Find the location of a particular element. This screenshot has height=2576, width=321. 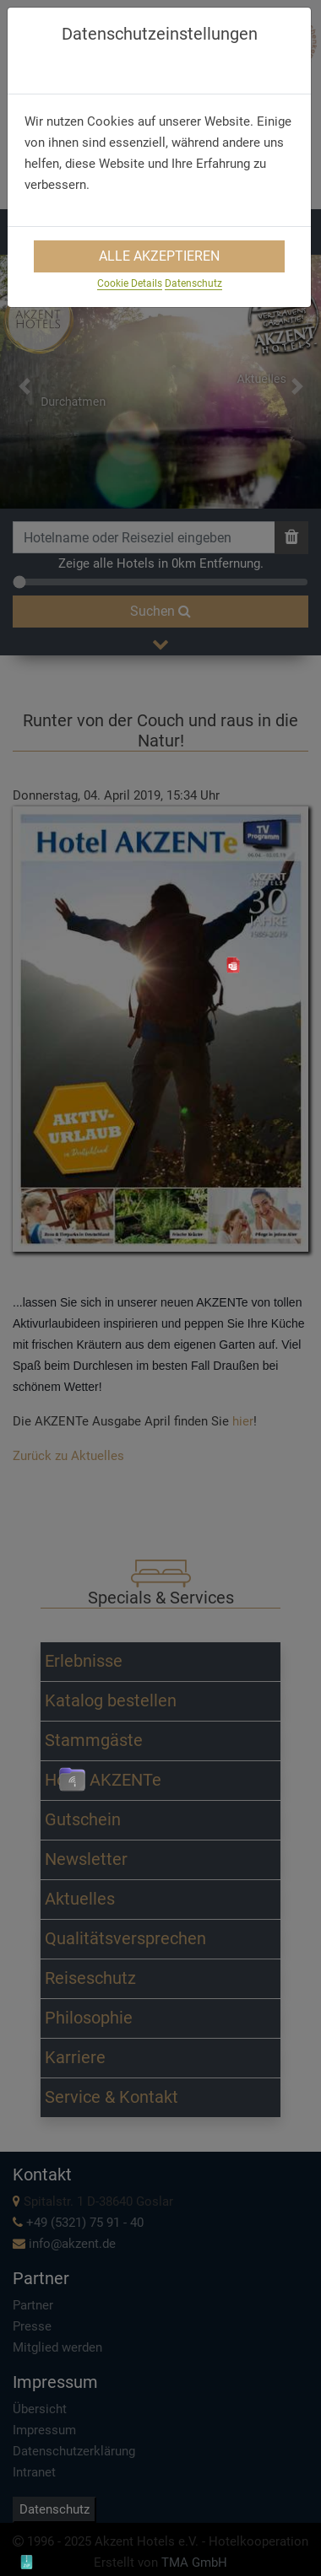

open insync cloud sync folder is located at coordinates (72, 1779).